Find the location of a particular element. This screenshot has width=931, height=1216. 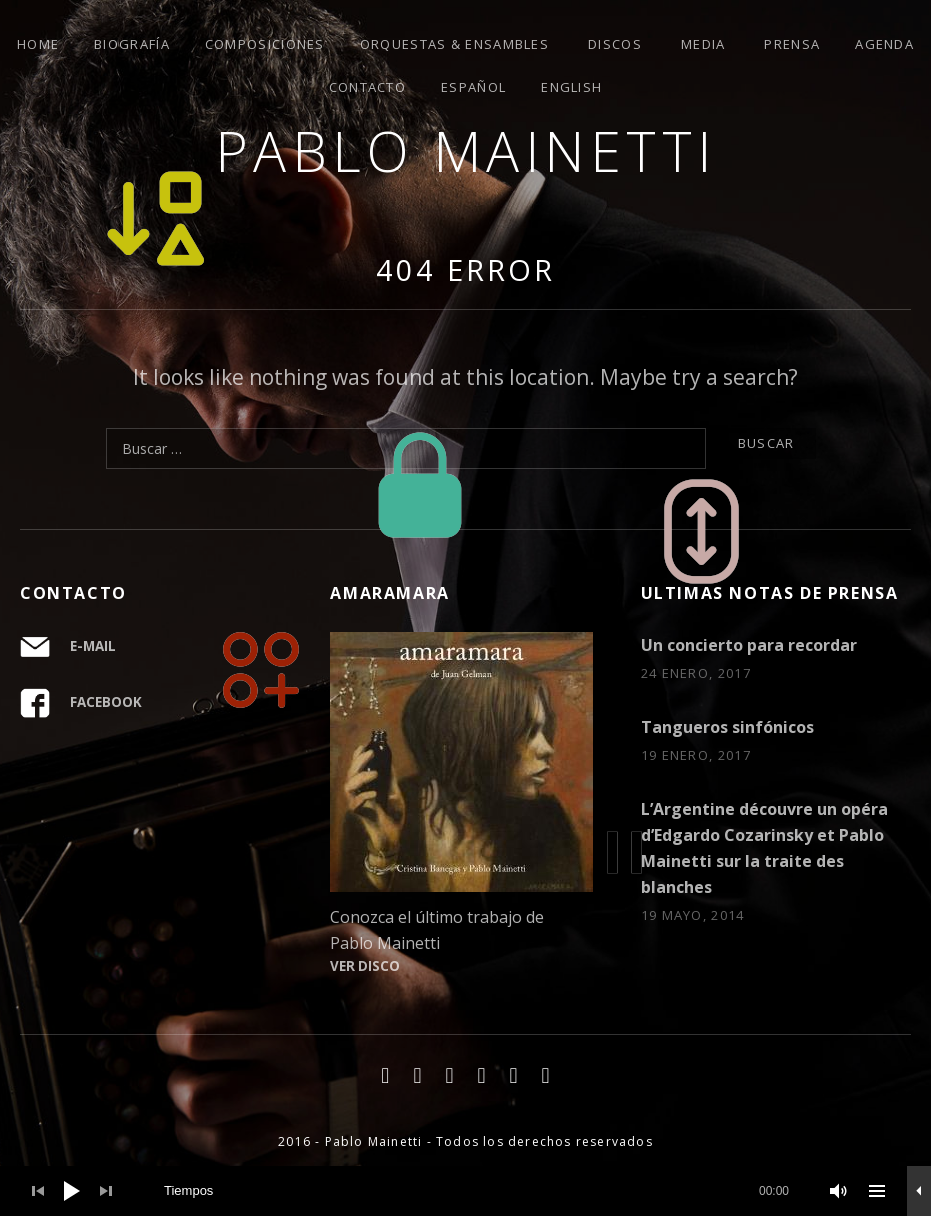

add a new item to a collection is located at coordinates (261, 670).